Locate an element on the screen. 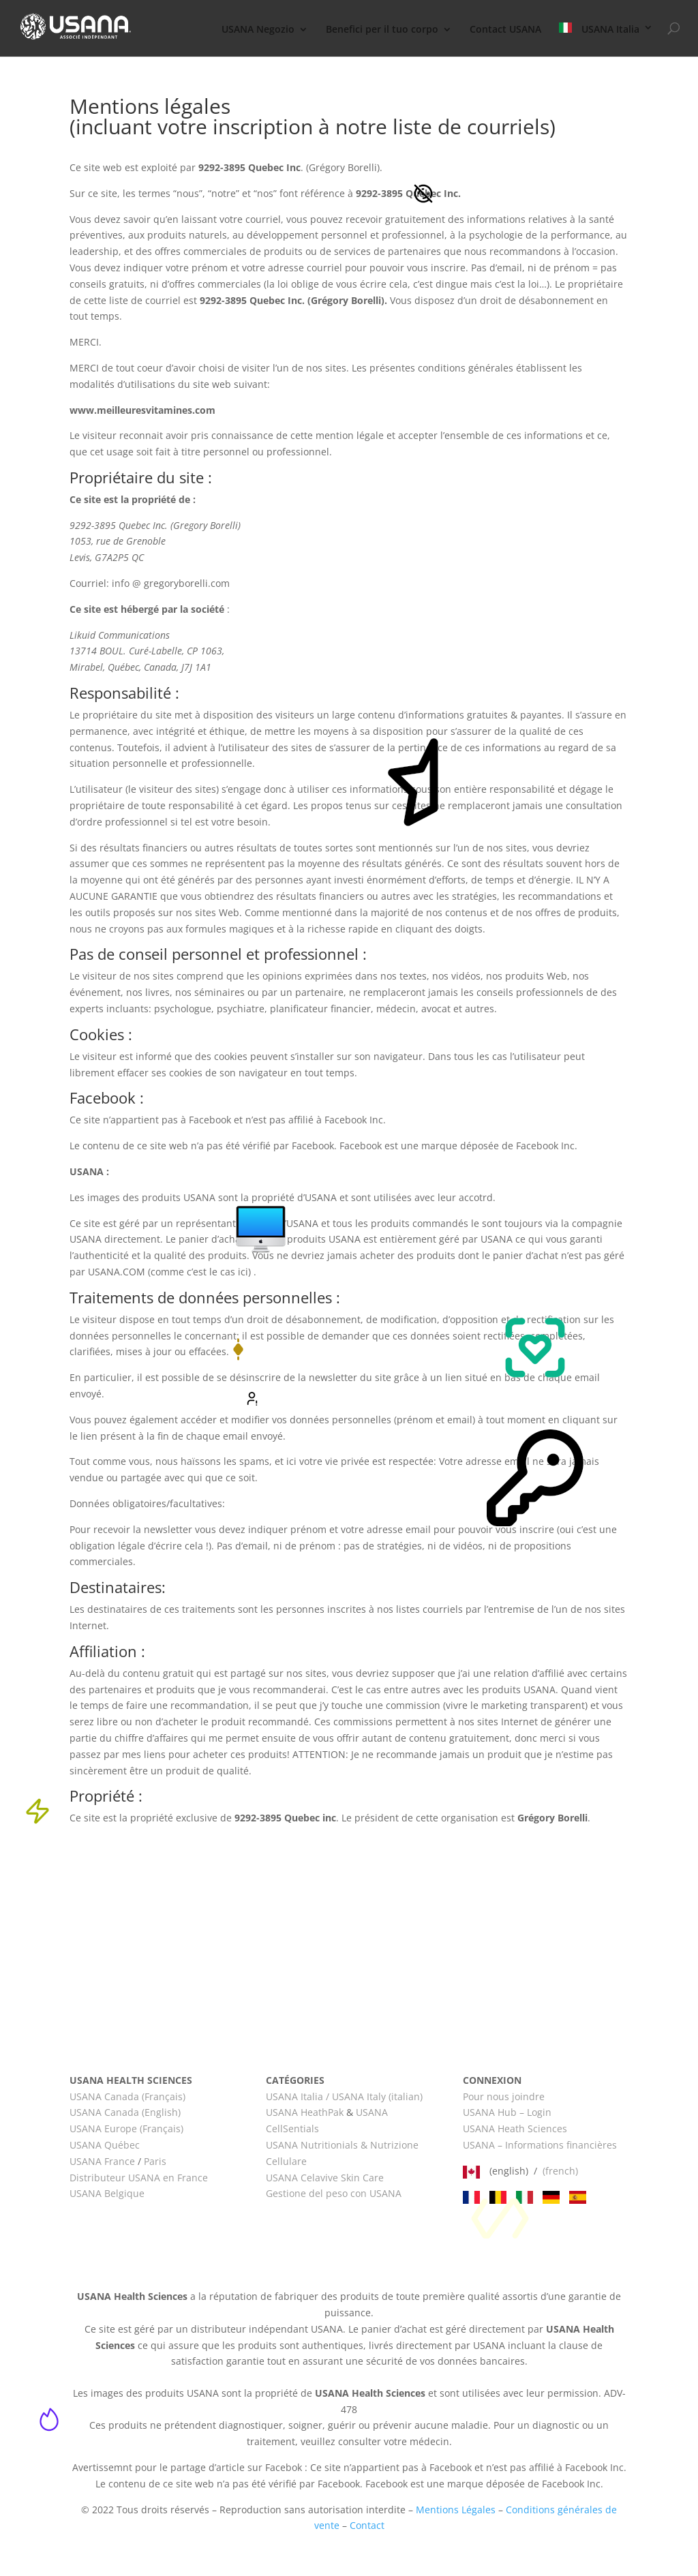 The height and width of the screenshot is (2576, 698). disc or media playback unavailable is located at coordinates (423, 194).